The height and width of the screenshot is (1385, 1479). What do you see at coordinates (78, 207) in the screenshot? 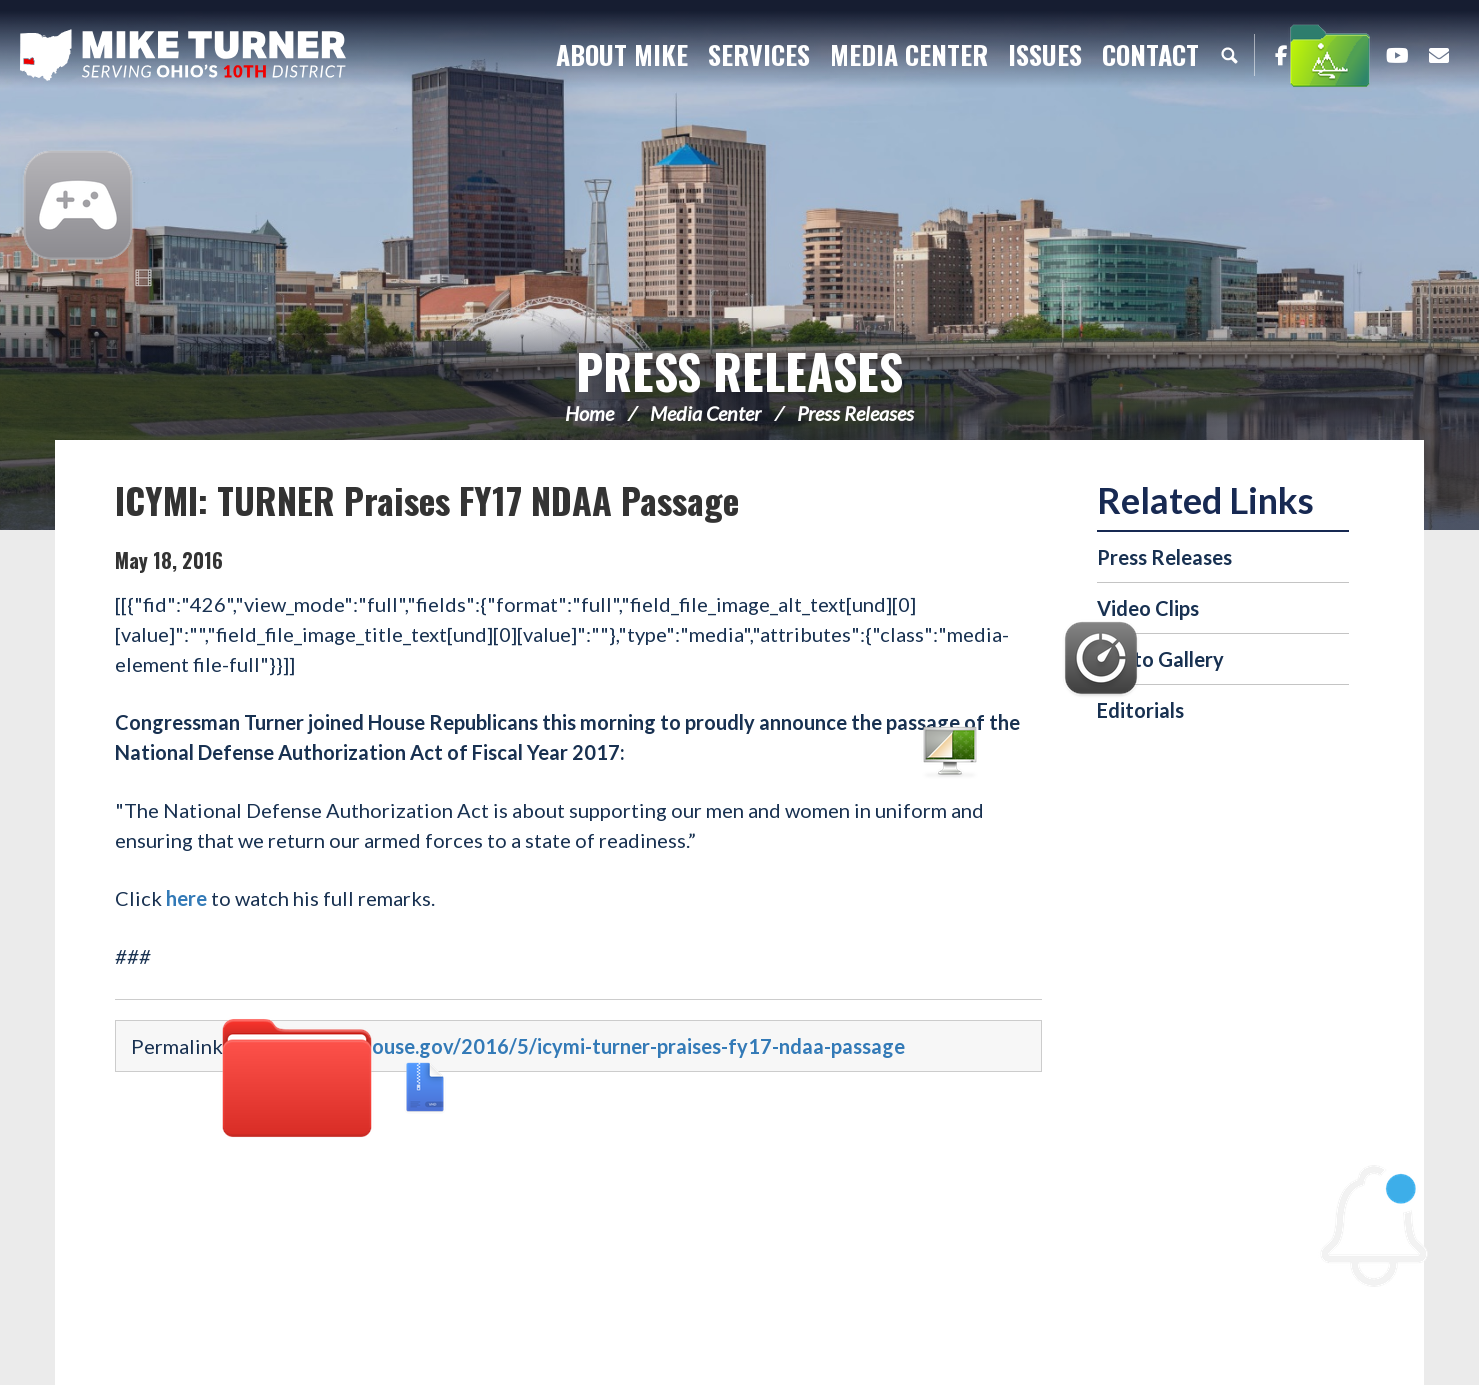
I see `access gaming preferences and settings` at bounding box center [78, 207].